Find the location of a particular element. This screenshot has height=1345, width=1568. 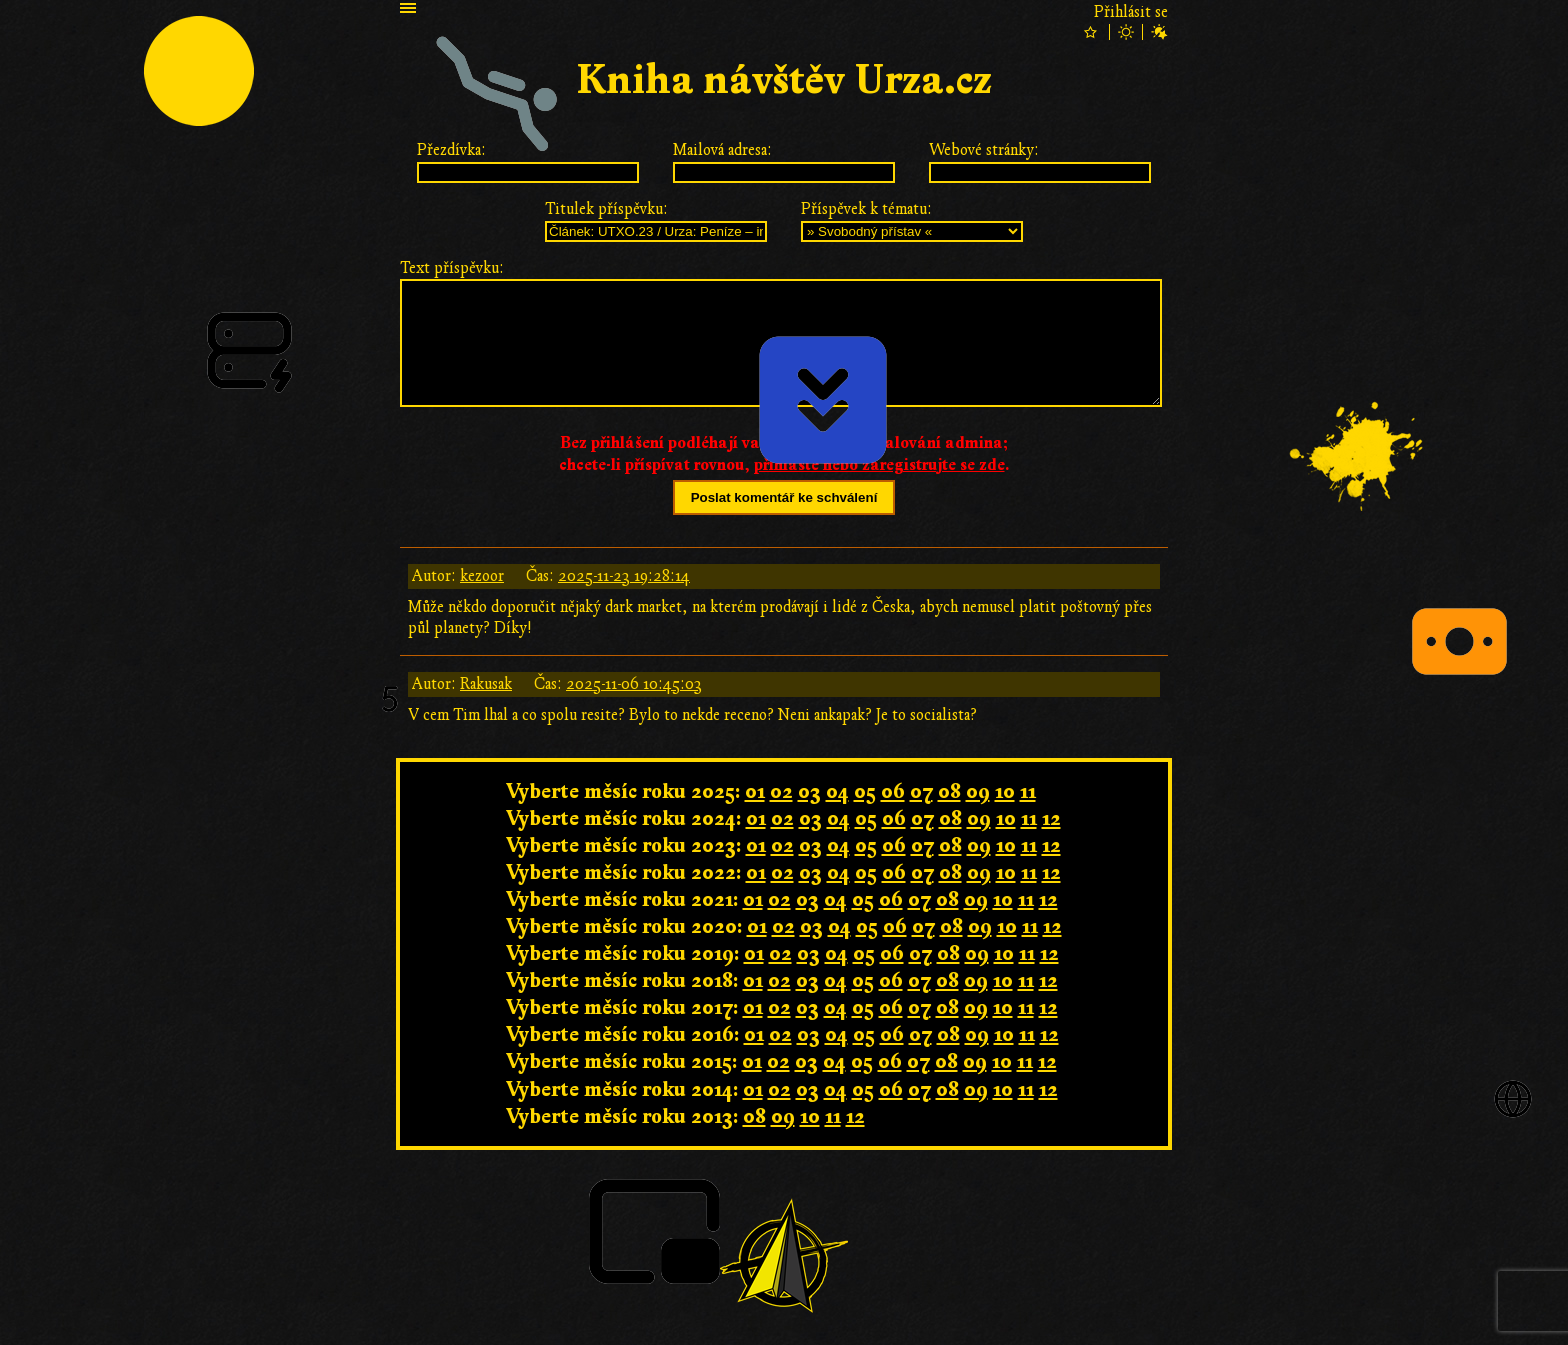

browse scuba diving activities or lessons is located at coordinates (499, 99).